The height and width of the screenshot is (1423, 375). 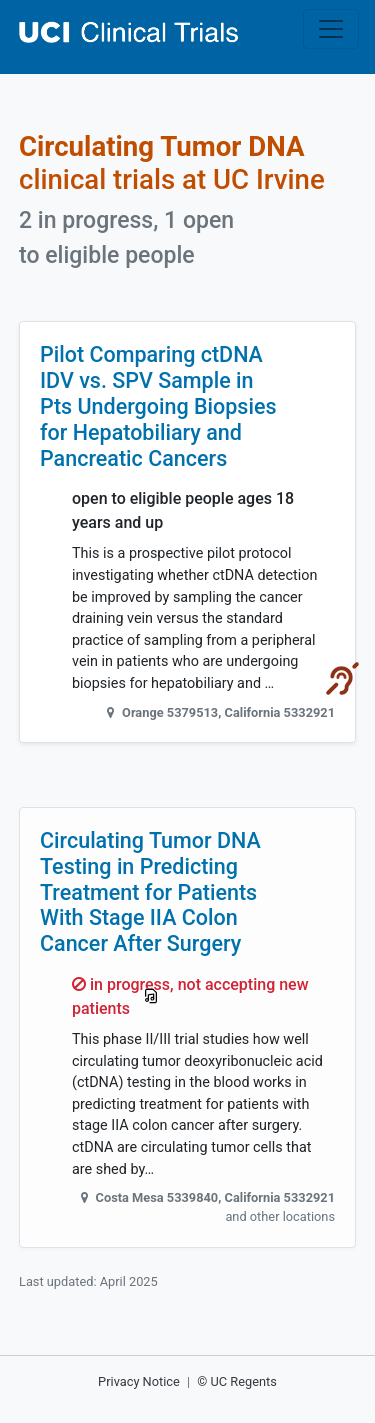 I want to click on open an audio or music file, so click(x=151, y=996).